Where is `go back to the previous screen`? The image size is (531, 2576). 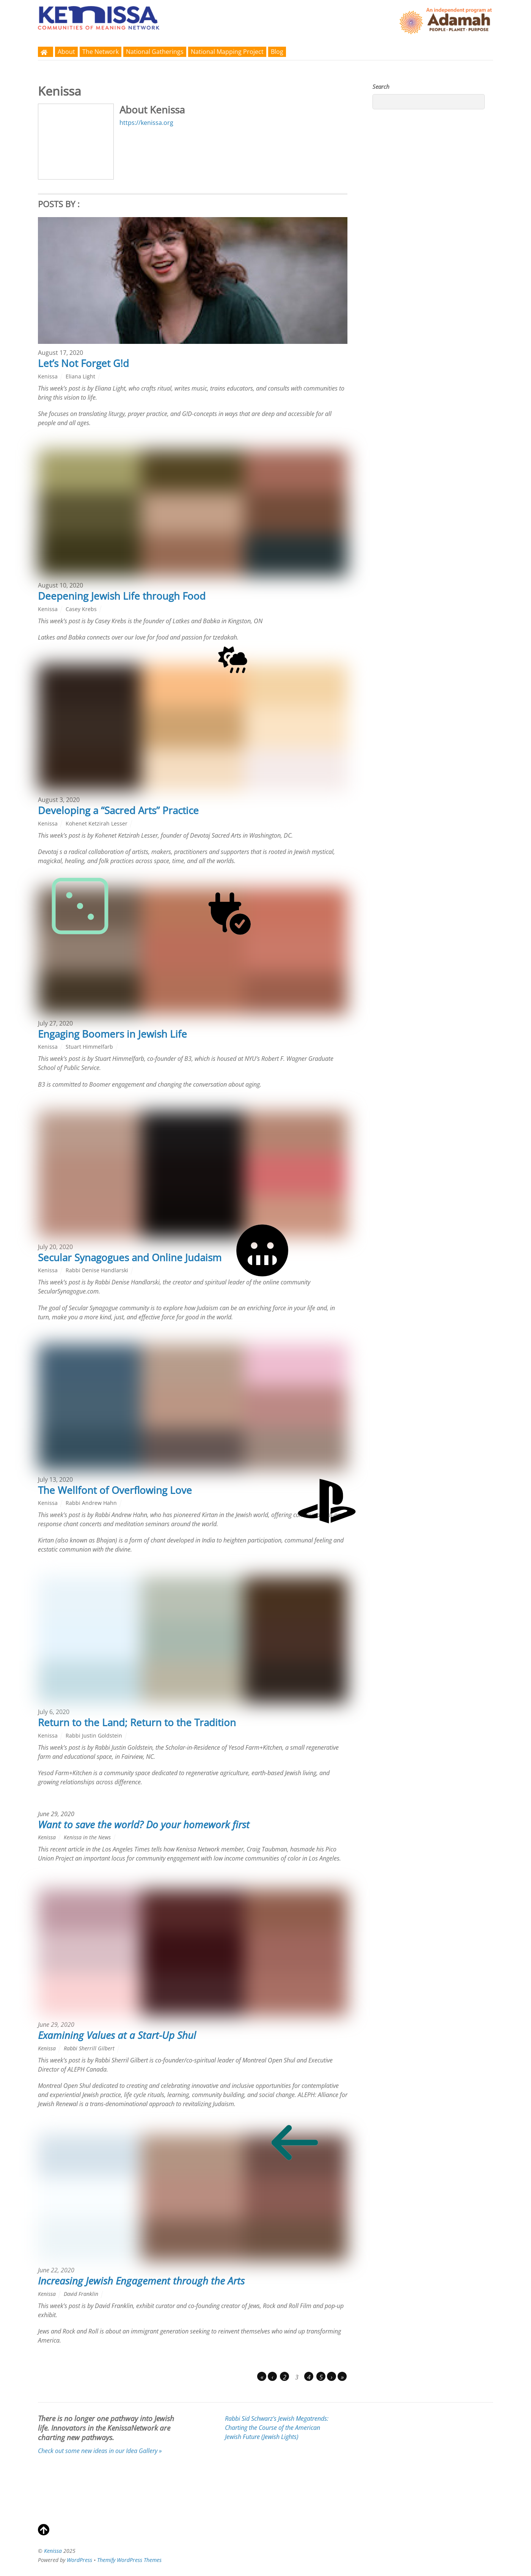 go back to the previous screen is located at coordinates (295, 2143).